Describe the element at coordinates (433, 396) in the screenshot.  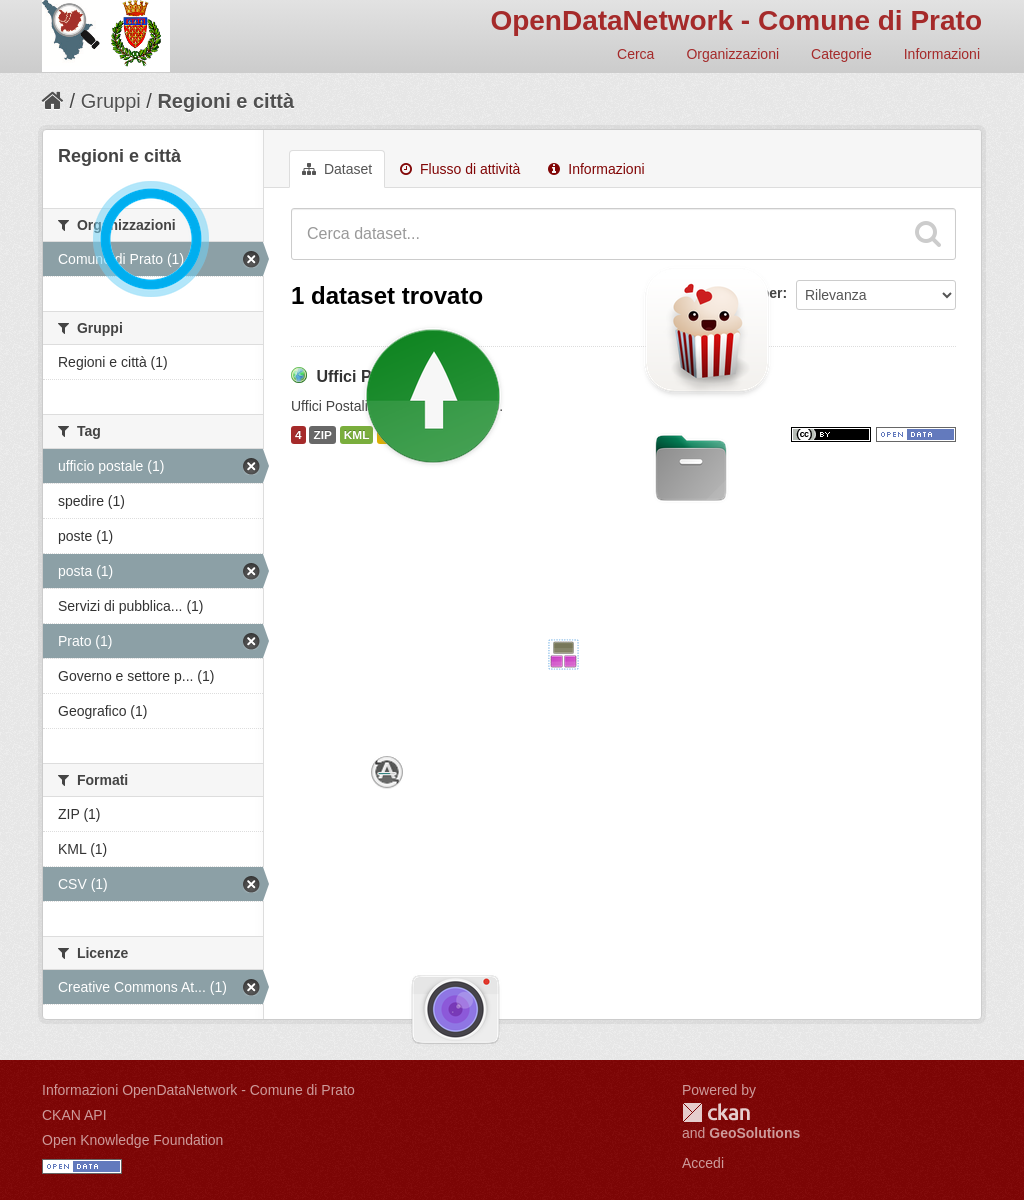
I see `indicates a software update is available` at that location.